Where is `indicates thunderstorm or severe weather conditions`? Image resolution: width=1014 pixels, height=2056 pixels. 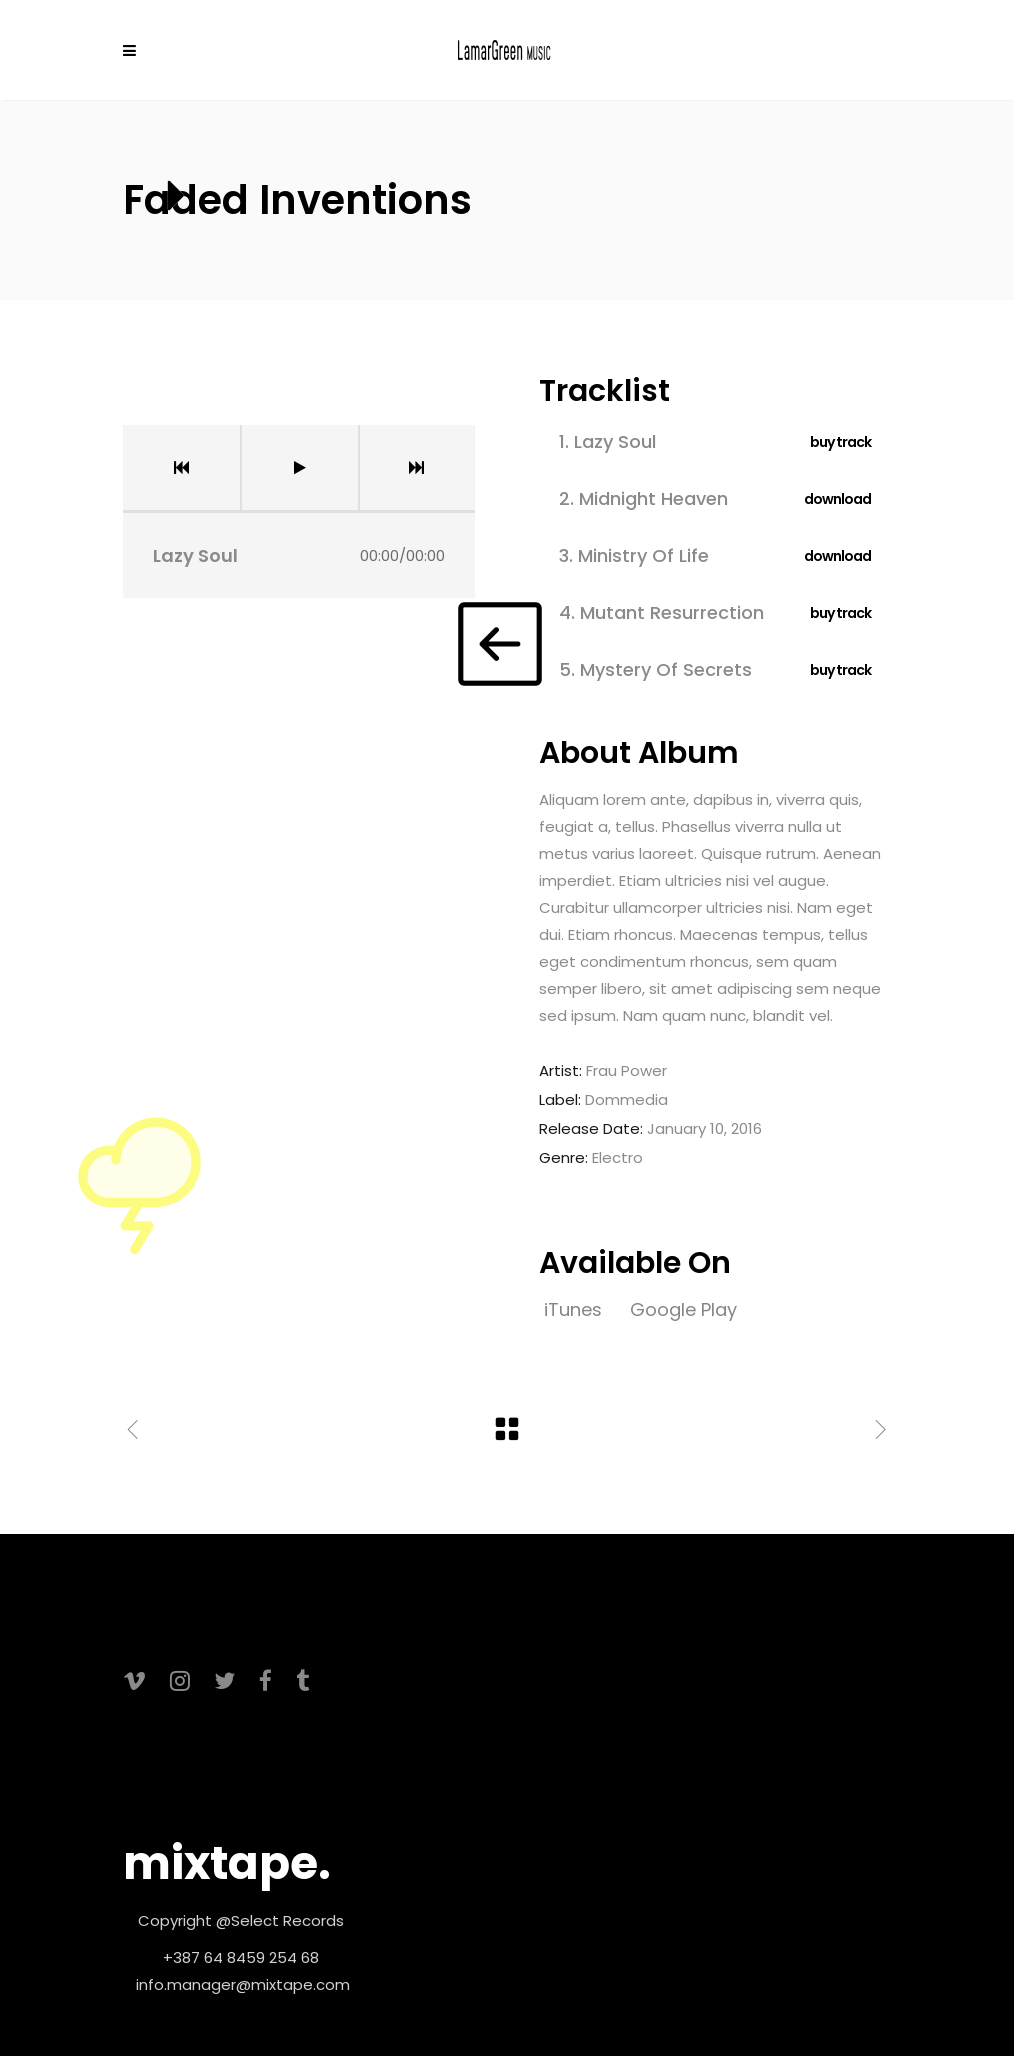
indicates thunderstorm or severe weather conditions is located at coordinates (139, 1183).